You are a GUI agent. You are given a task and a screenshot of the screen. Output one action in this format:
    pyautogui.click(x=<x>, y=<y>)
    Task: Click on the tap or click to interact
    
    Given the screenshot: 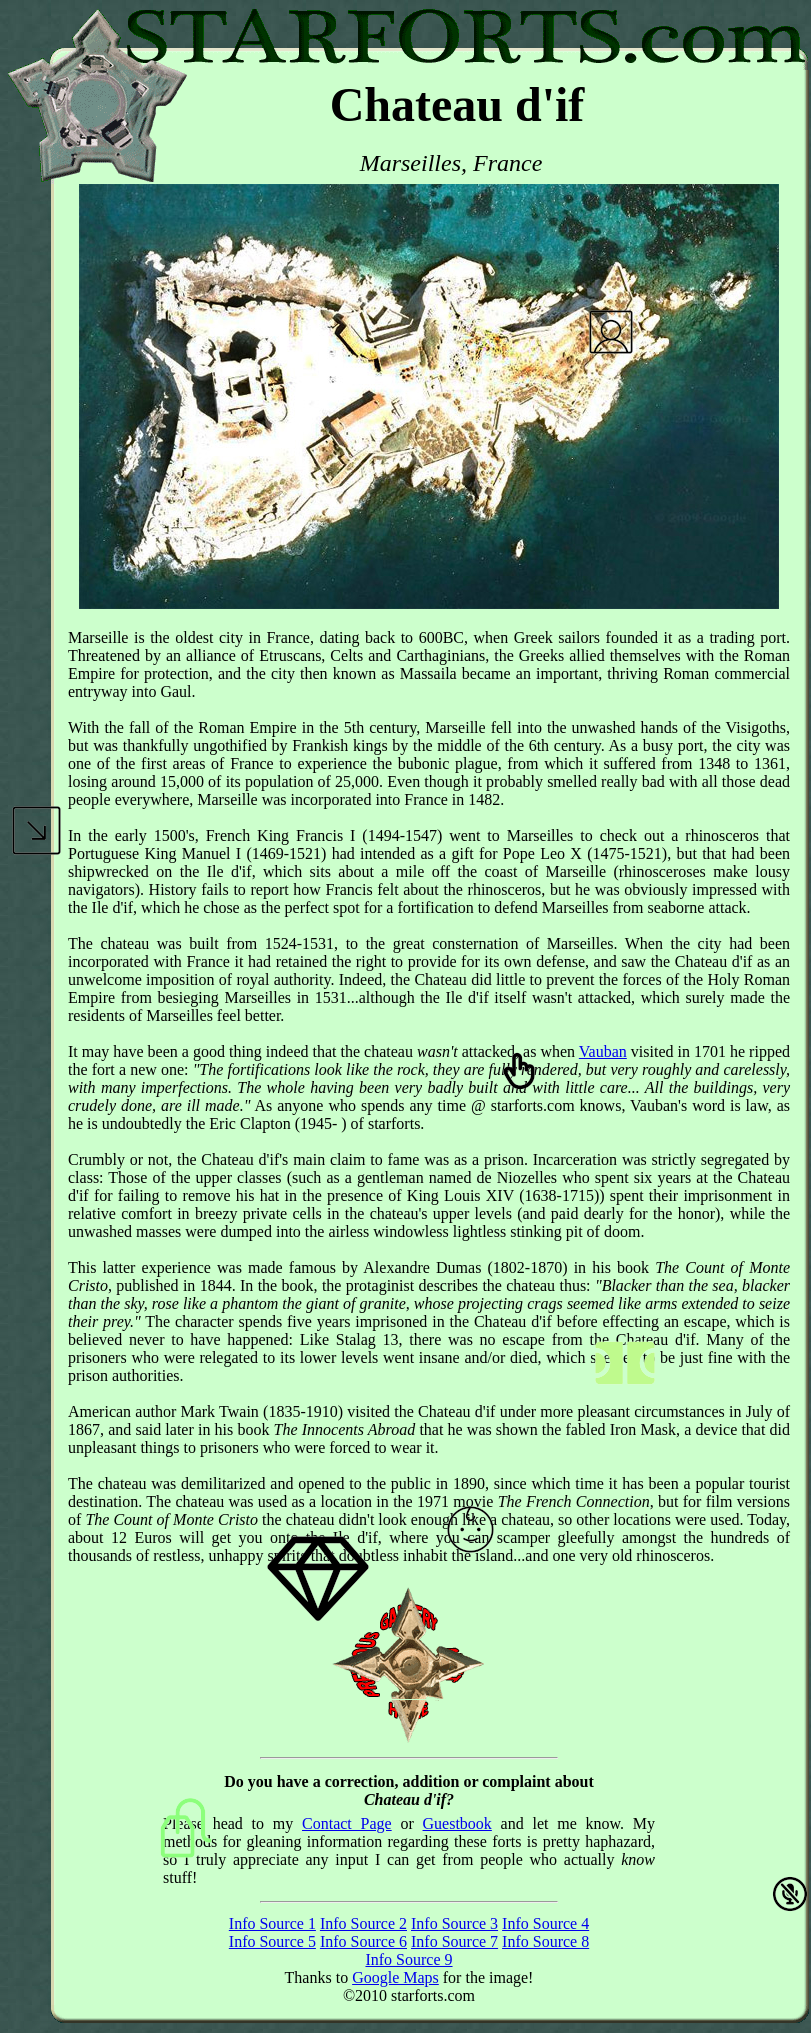 What is the action you would take?
    pyautogui.click(x=519, y=1071)
    